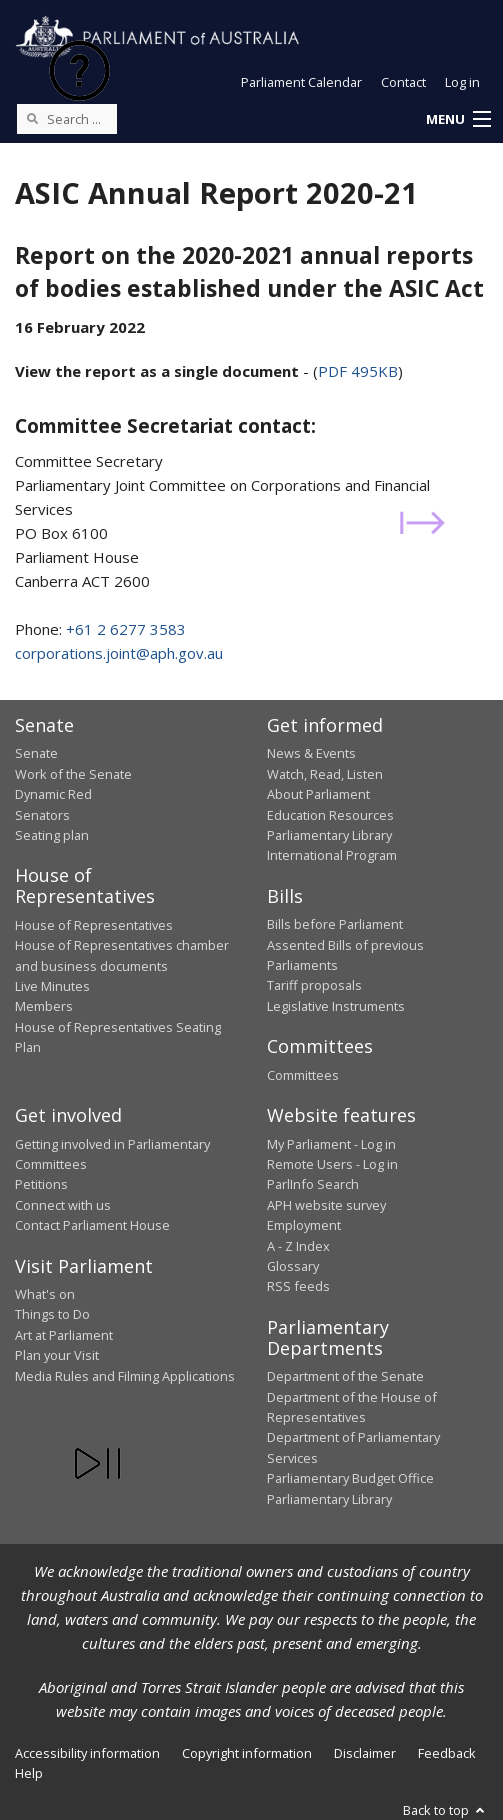 The width and height of the screenshot is (503, 1820). What do you see at coordinates (422, 524) in the screenshot?
I see `export file or data to external location` at bounding box center [422, 524].